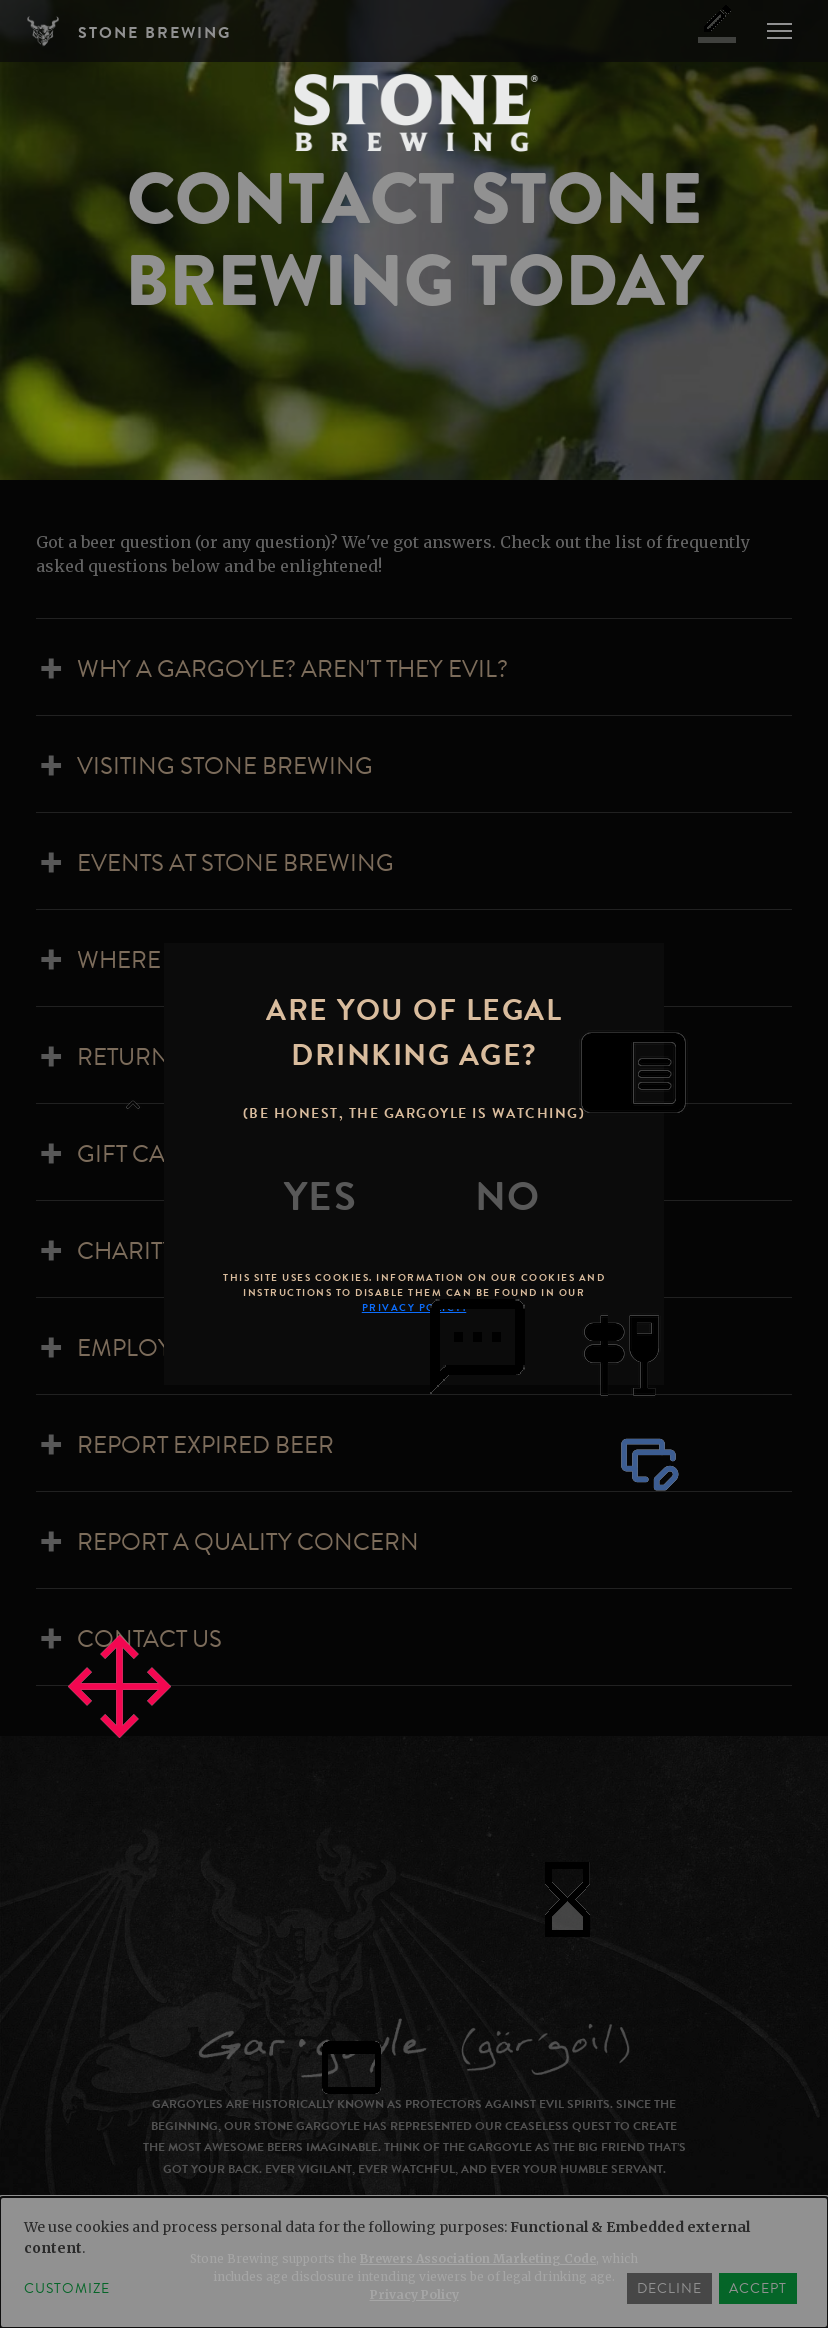 The height and width of the screenshot is (2328, 828). What do you see at coordinates (477, 1346) in the screenshot?
I see `open text messages` at bounding box center [477, 1346].